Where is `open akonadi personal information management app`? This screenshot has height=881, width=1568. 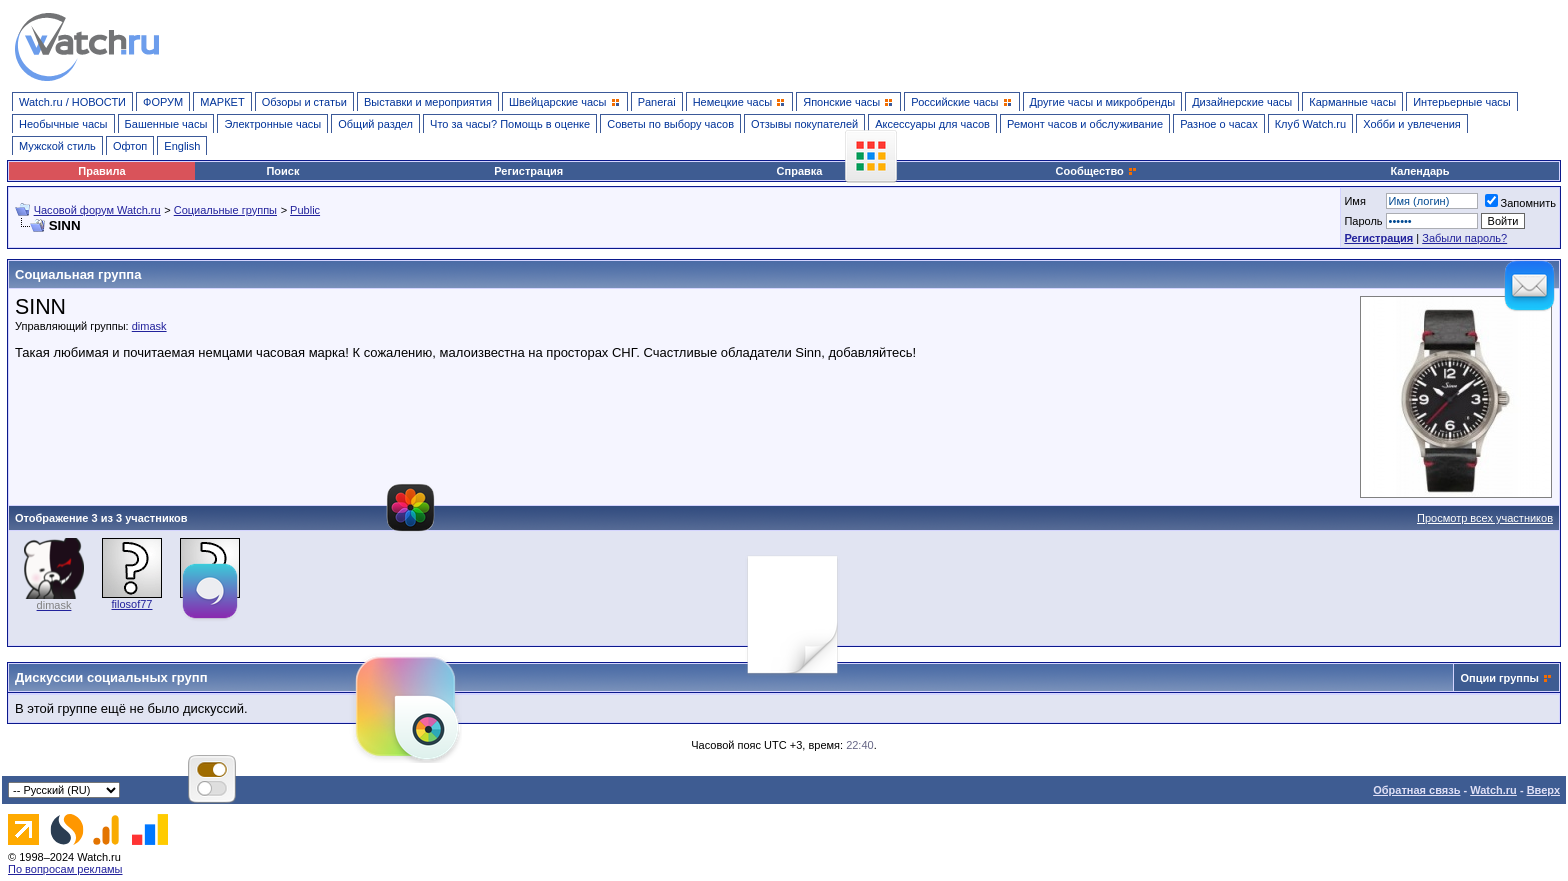
open akonadi personal information management app is located at coordinates (210, 591).